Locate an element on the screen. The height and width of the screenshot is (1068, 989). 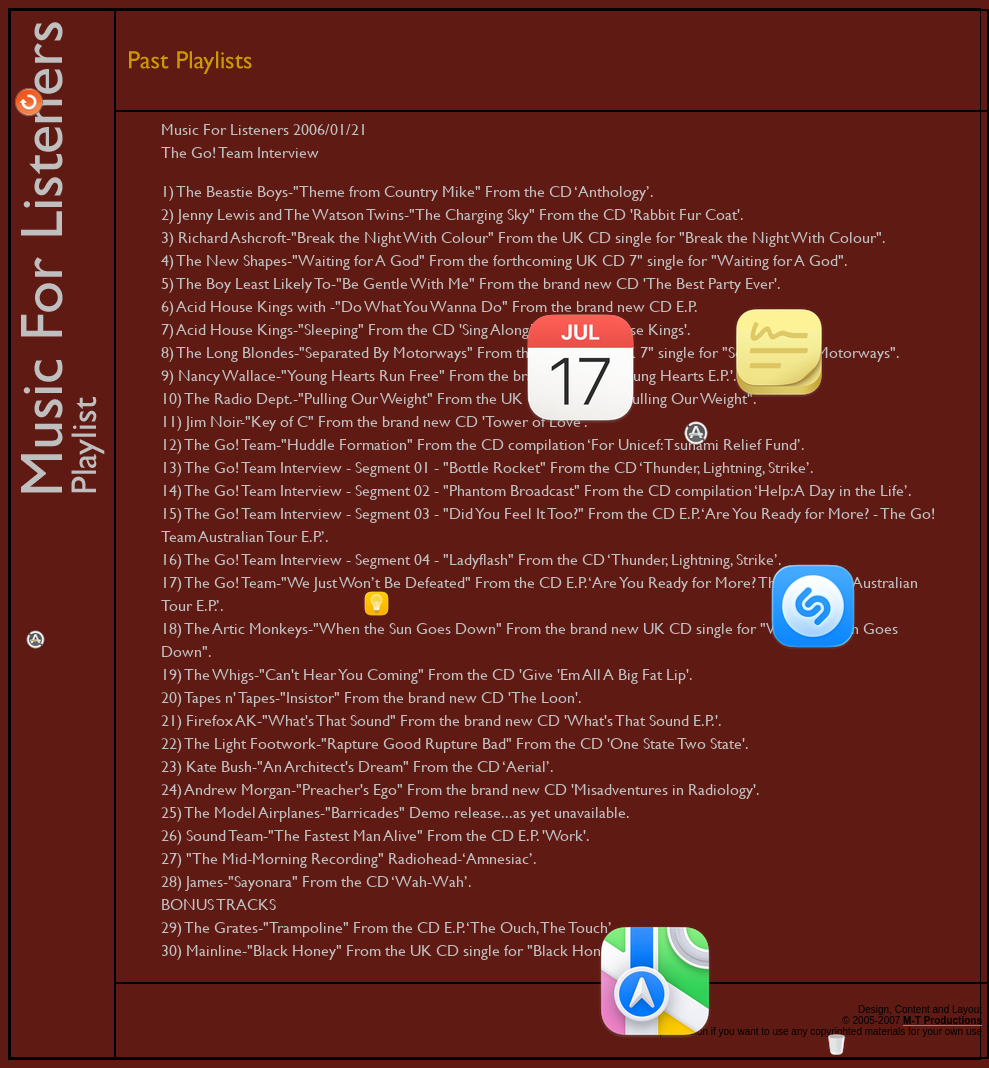
open Apple Maps application is located at coordinates (655, 981).